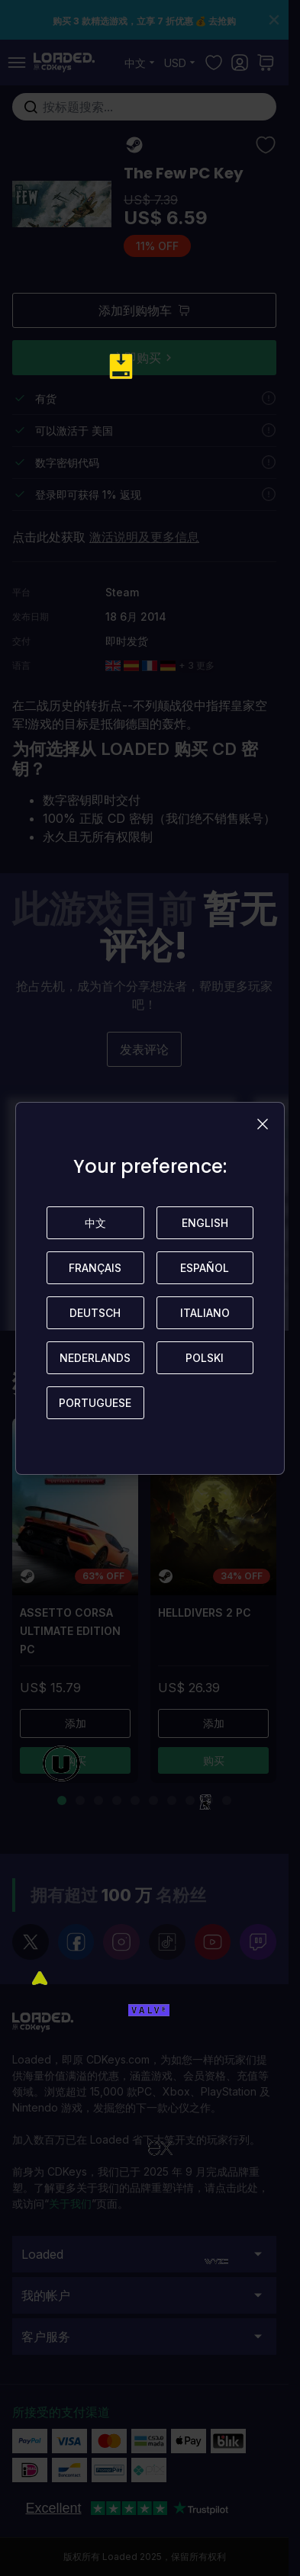 This screenshot has height=2576, width=300. Describe the element at coordinates (160, 2148) in the screenshot. I see `express.js framework logo` at that location.